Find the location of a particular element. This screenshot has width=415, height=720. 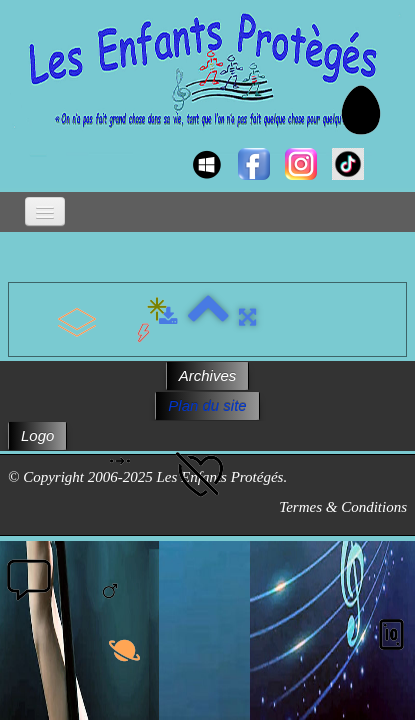

indicates egg or egg-related content is located at coordinates (361, 110).